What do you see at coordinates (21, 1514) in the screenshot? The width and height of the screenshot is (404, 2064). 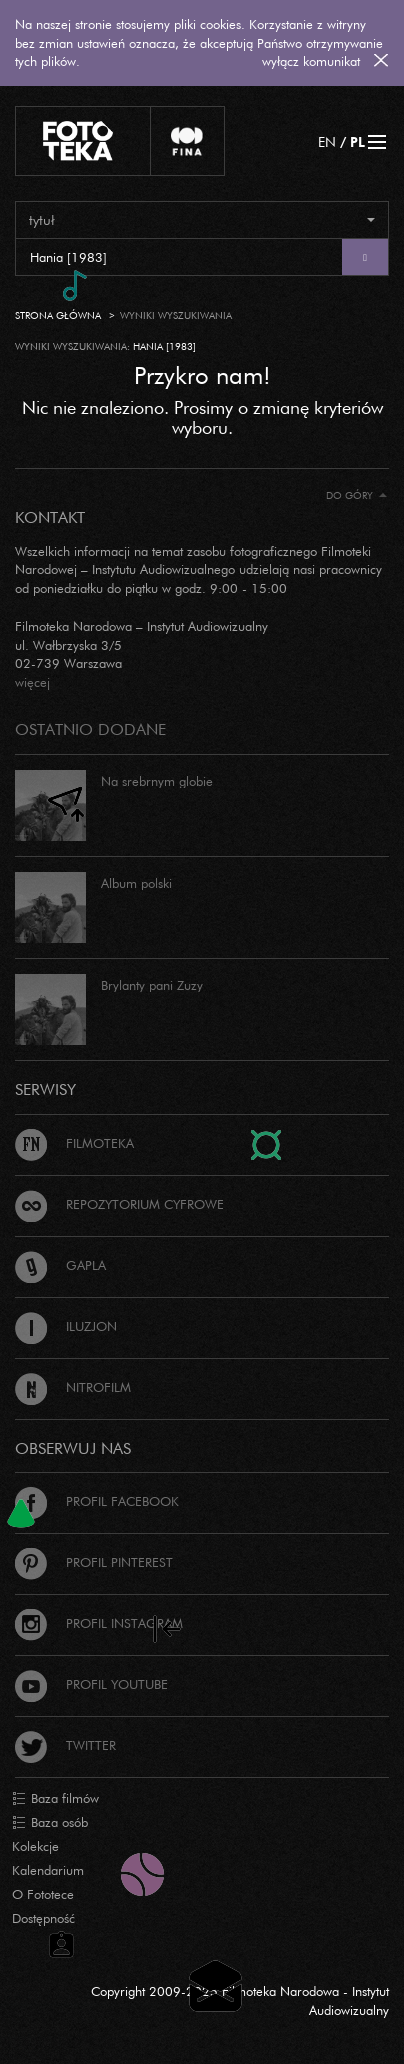 I see `indicates a traffic cone or construction zone` at bounding box center [21, 1514].